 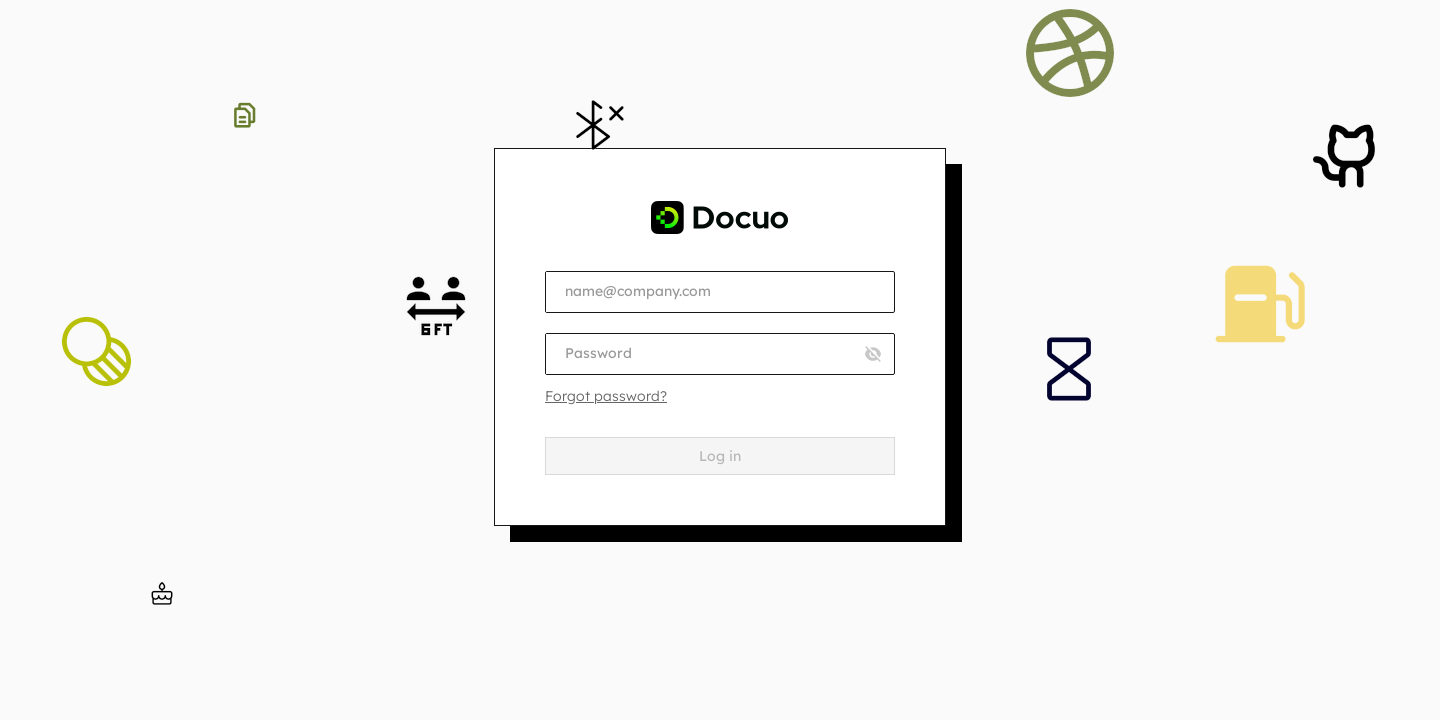 I want to click on view birthday or celebration reminders, so click(x=162, y=595).